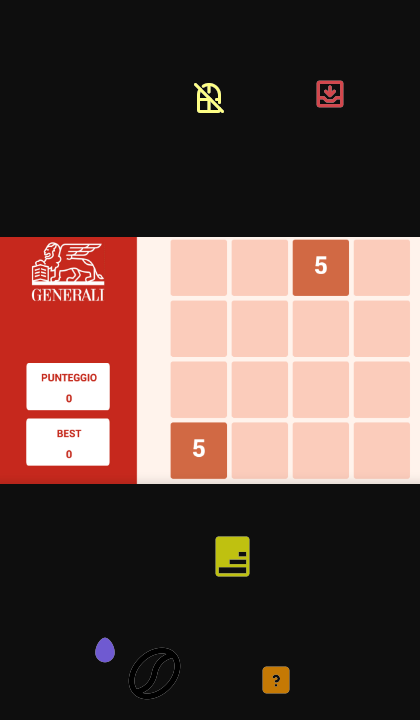 The height and width of the screenshot is (720, 420). I want to click on indicates stairs or stairway access, so click(232, 556).